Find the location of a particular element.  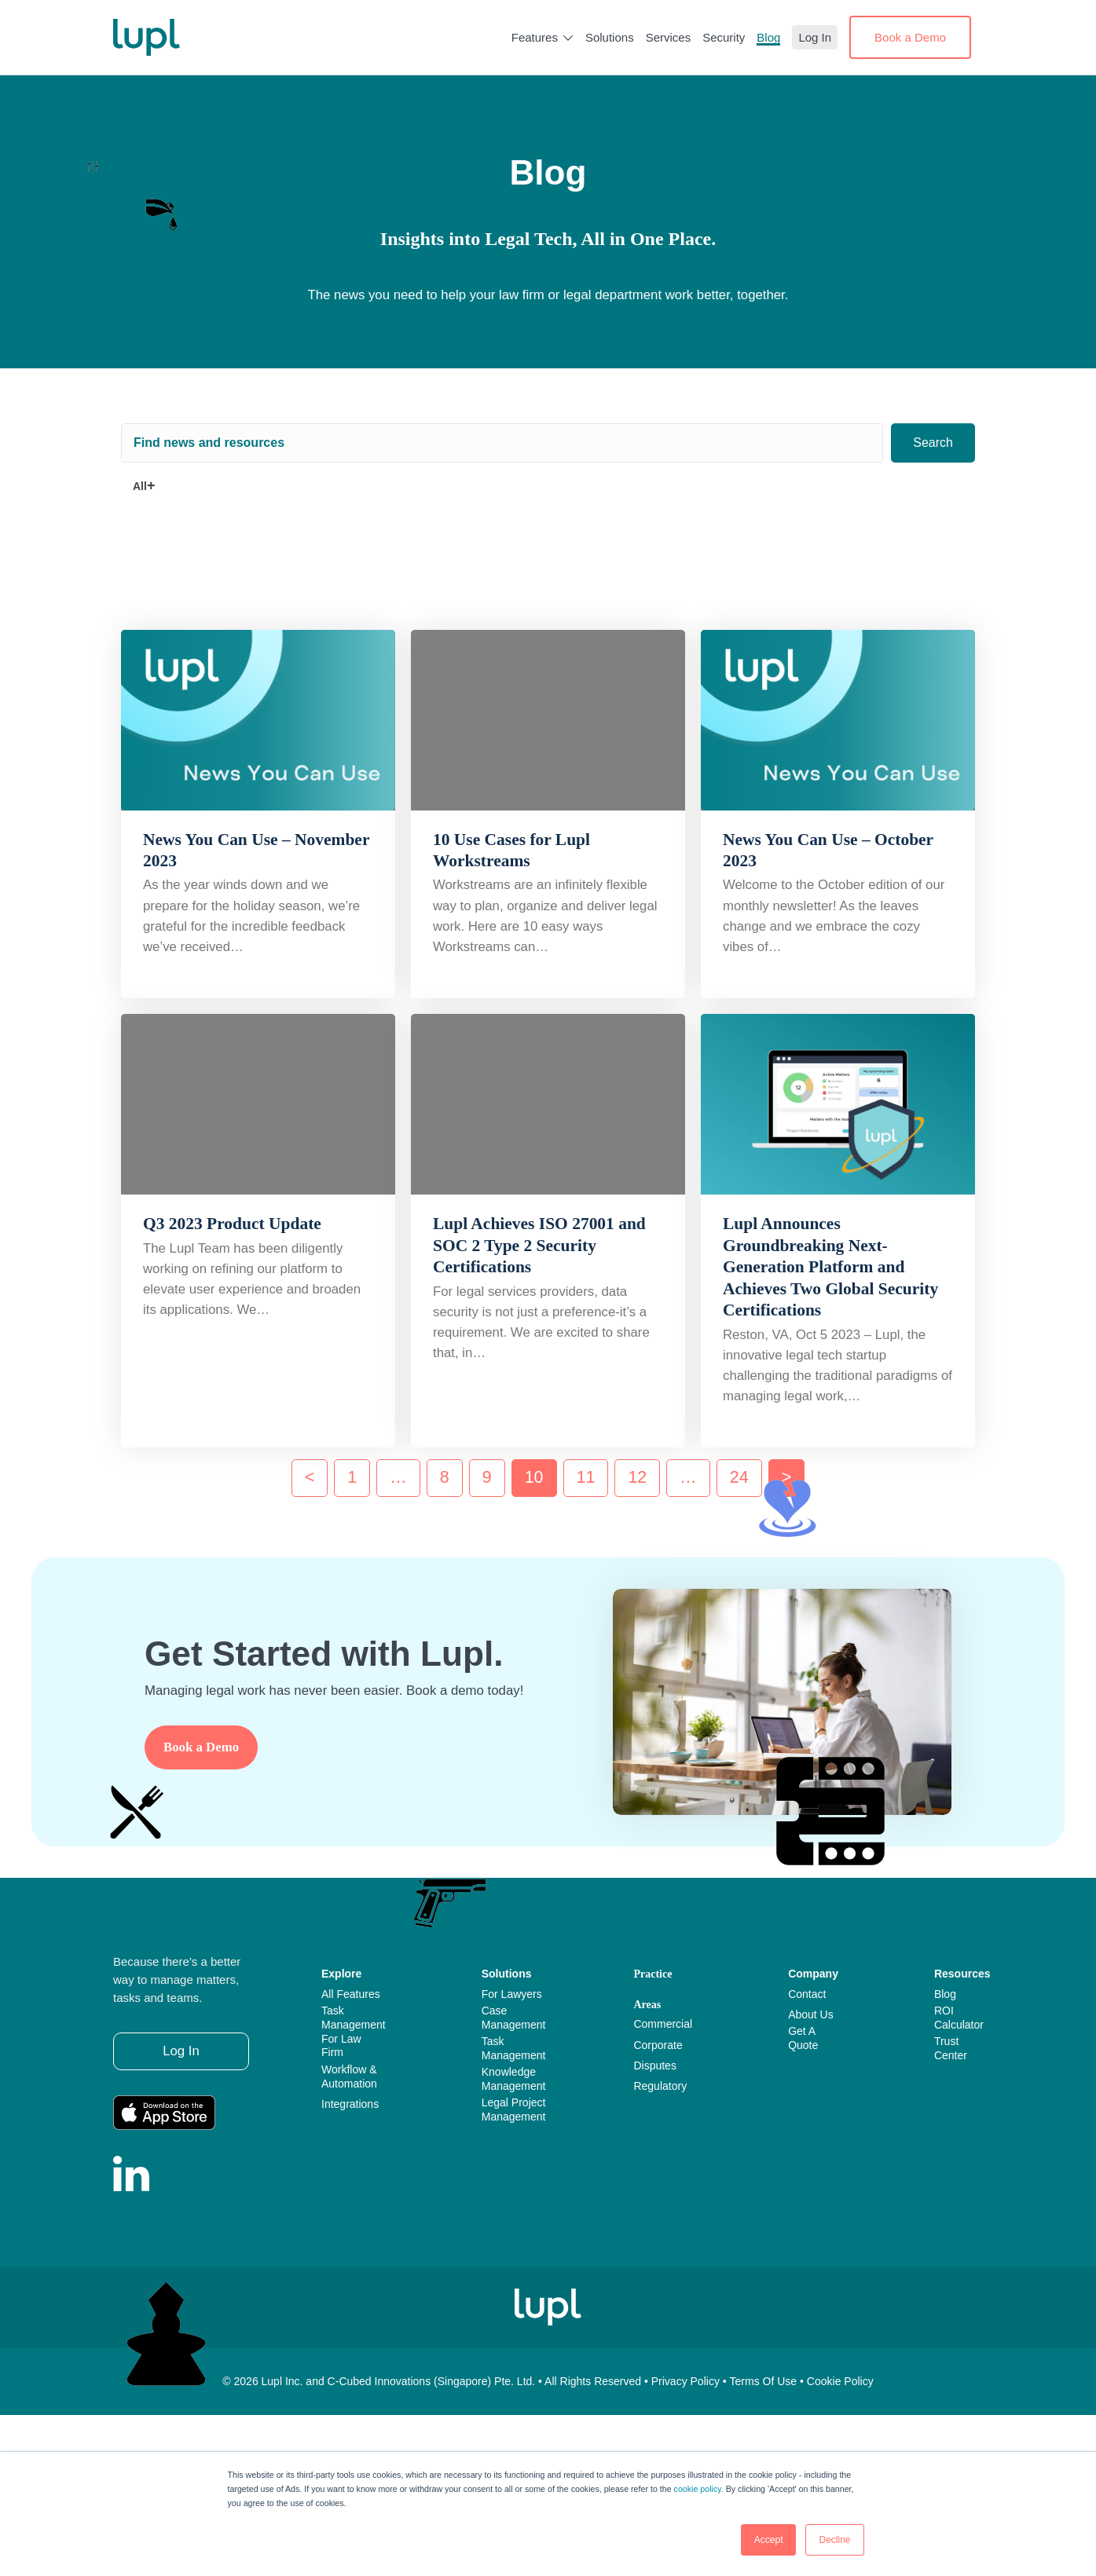

adjust settings or preferences is located at coordinates (93, 166).